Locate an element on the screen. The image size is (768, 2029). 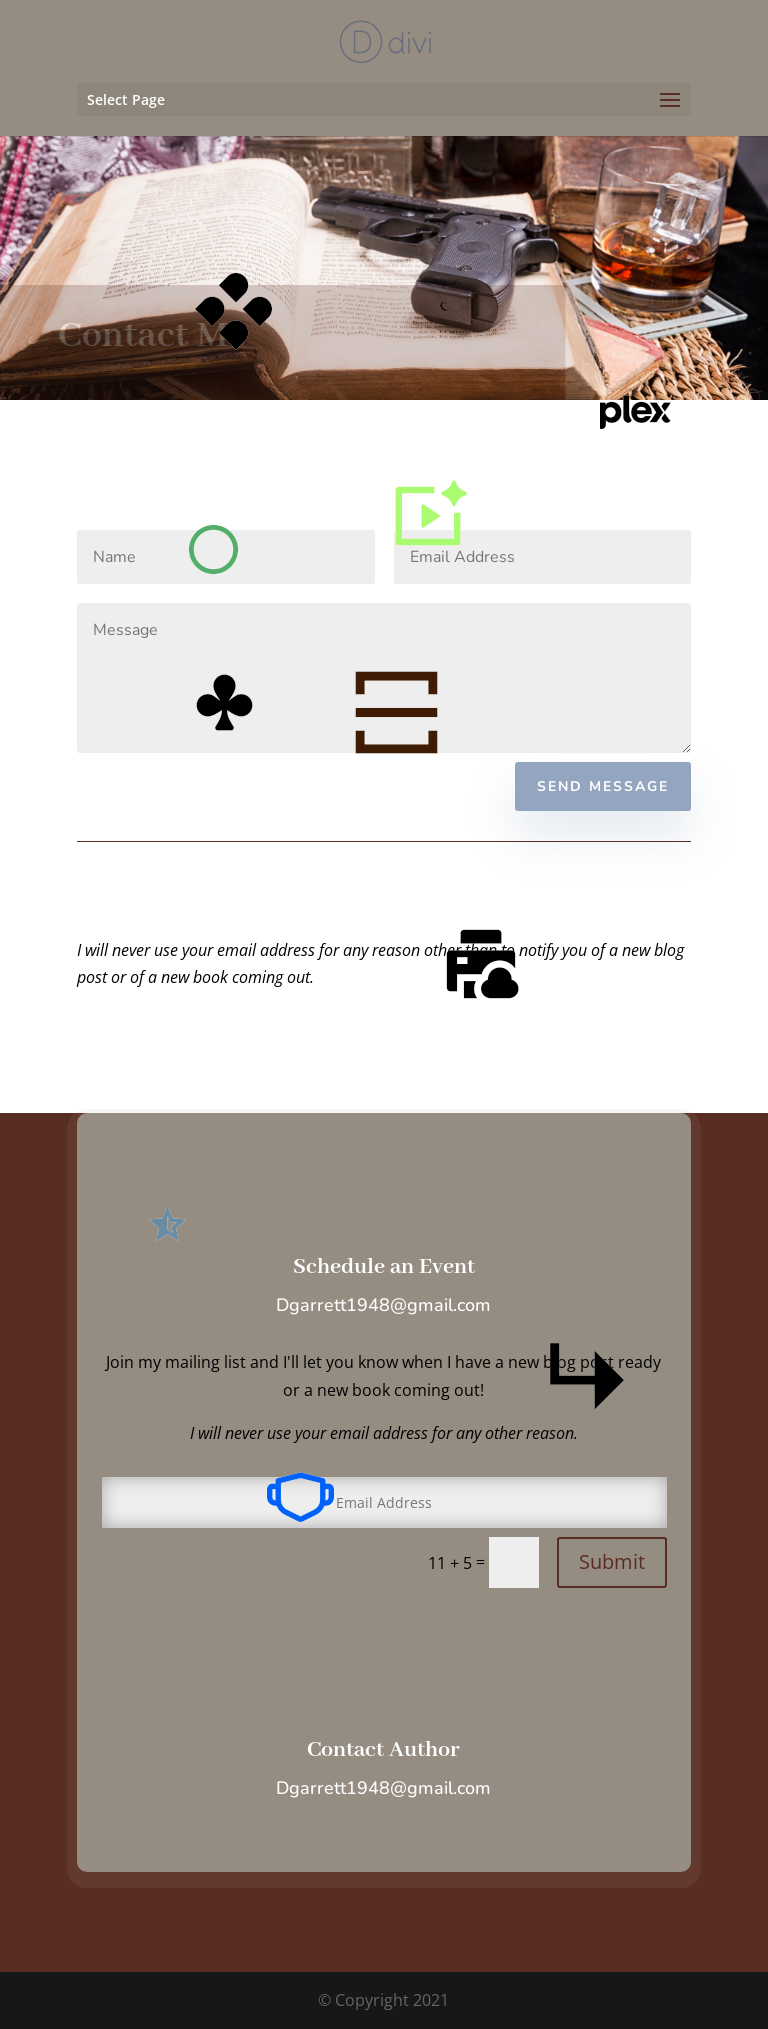
scan a QR code is located at coordinates (396, 712).